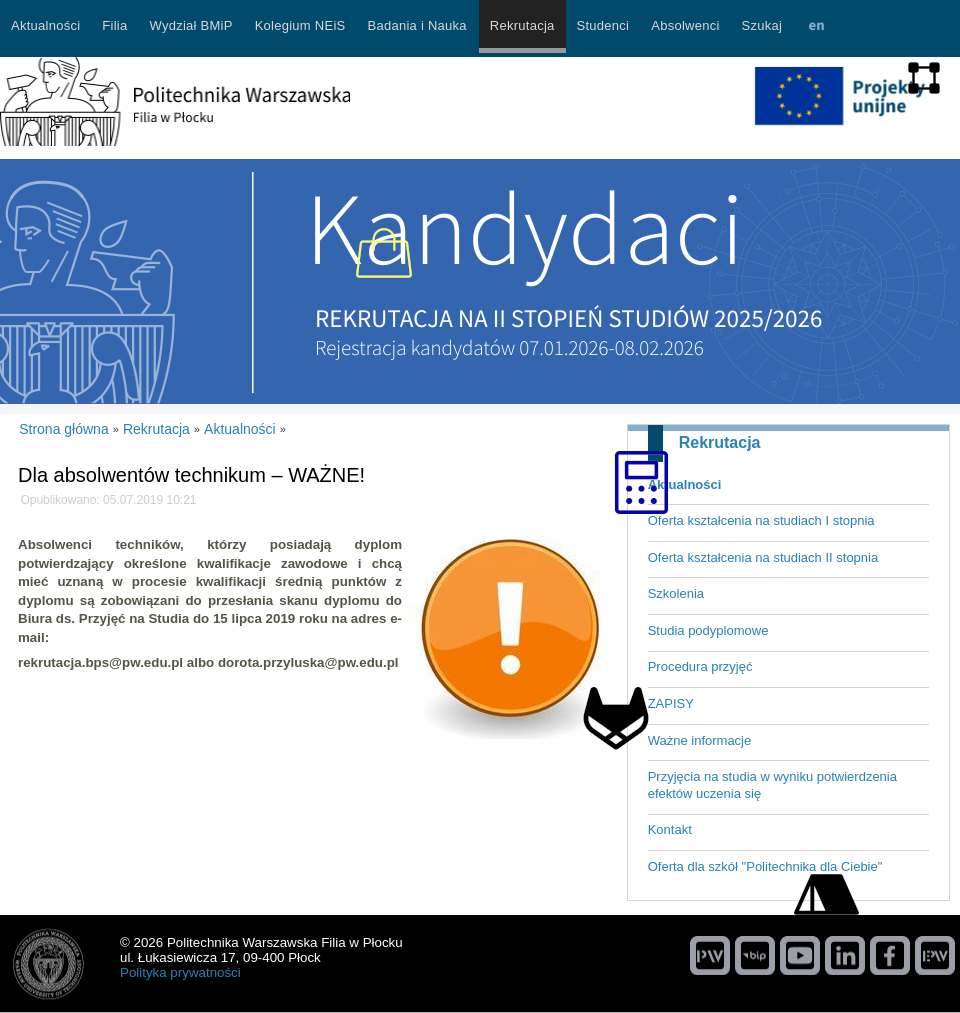  I want to click on select or resize an object, so click(924, 78).